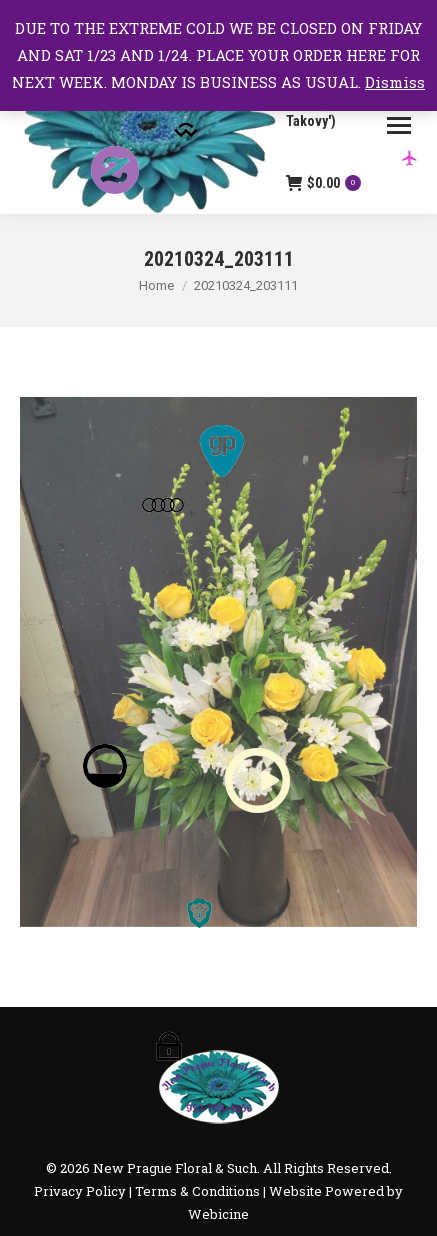  I want to click on open guitar pro application, so click(222, 451).